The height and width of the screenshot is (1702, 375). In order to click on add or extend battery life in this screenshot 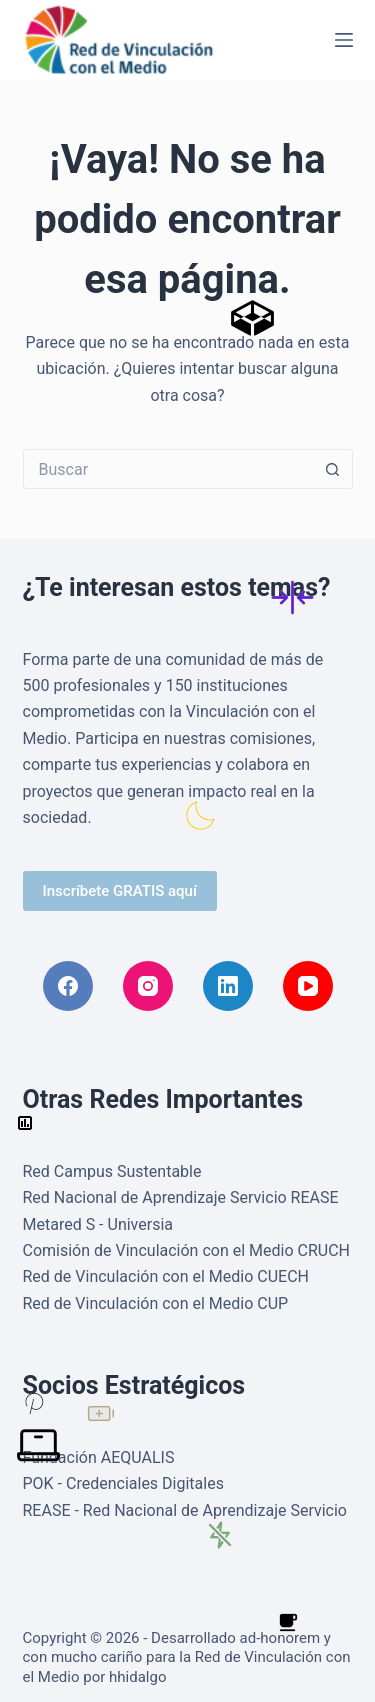, I will do `click(100, 1413)`.